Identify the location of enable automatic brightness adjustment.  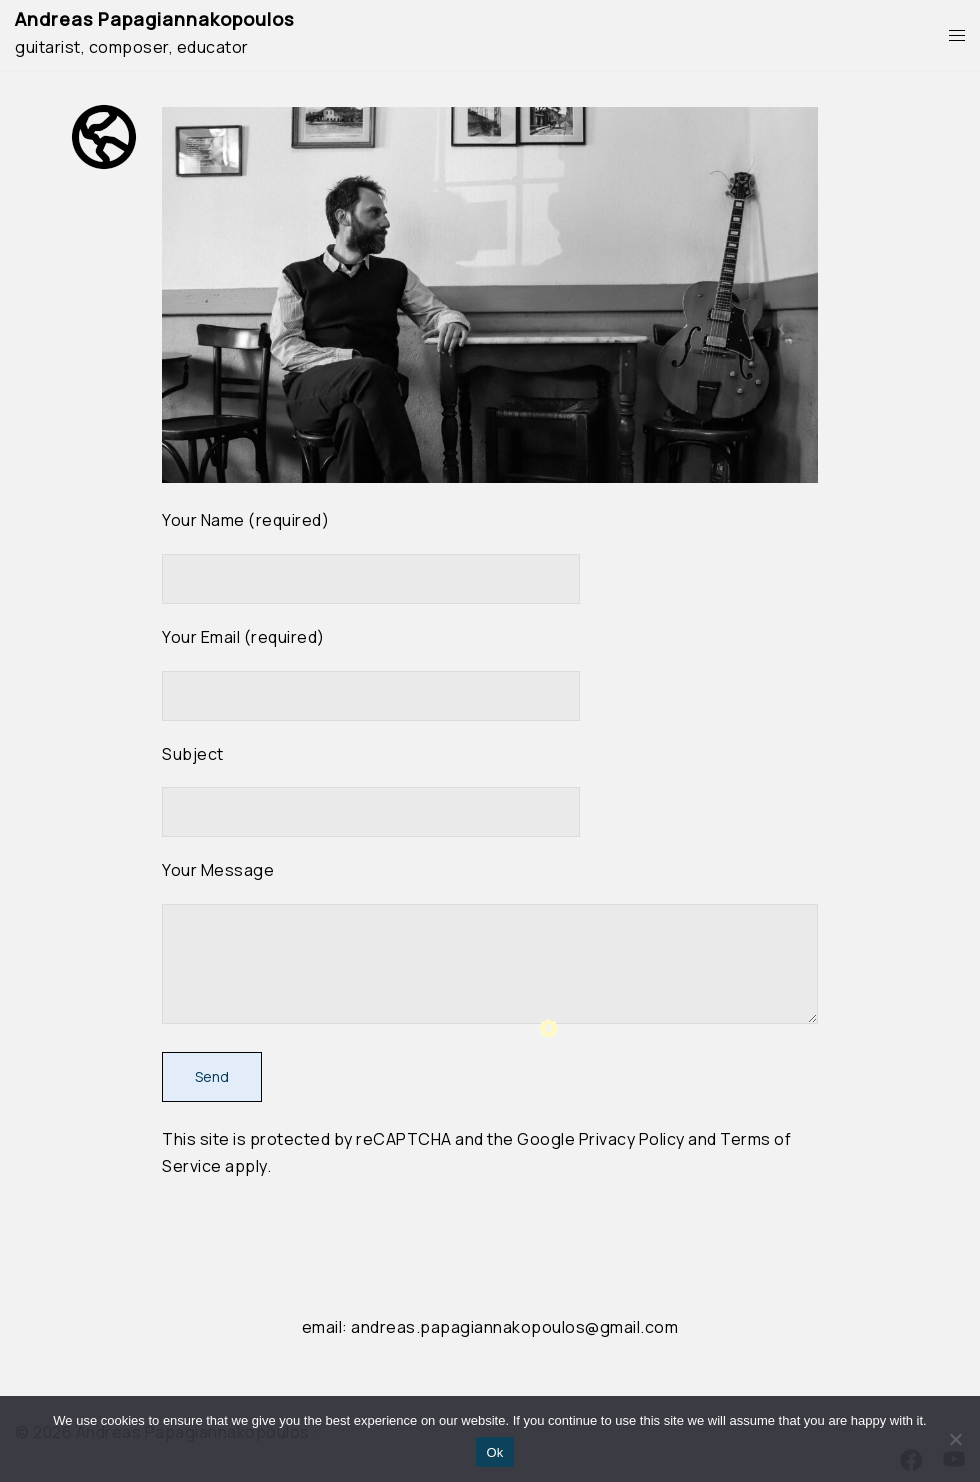
(548, 1028).